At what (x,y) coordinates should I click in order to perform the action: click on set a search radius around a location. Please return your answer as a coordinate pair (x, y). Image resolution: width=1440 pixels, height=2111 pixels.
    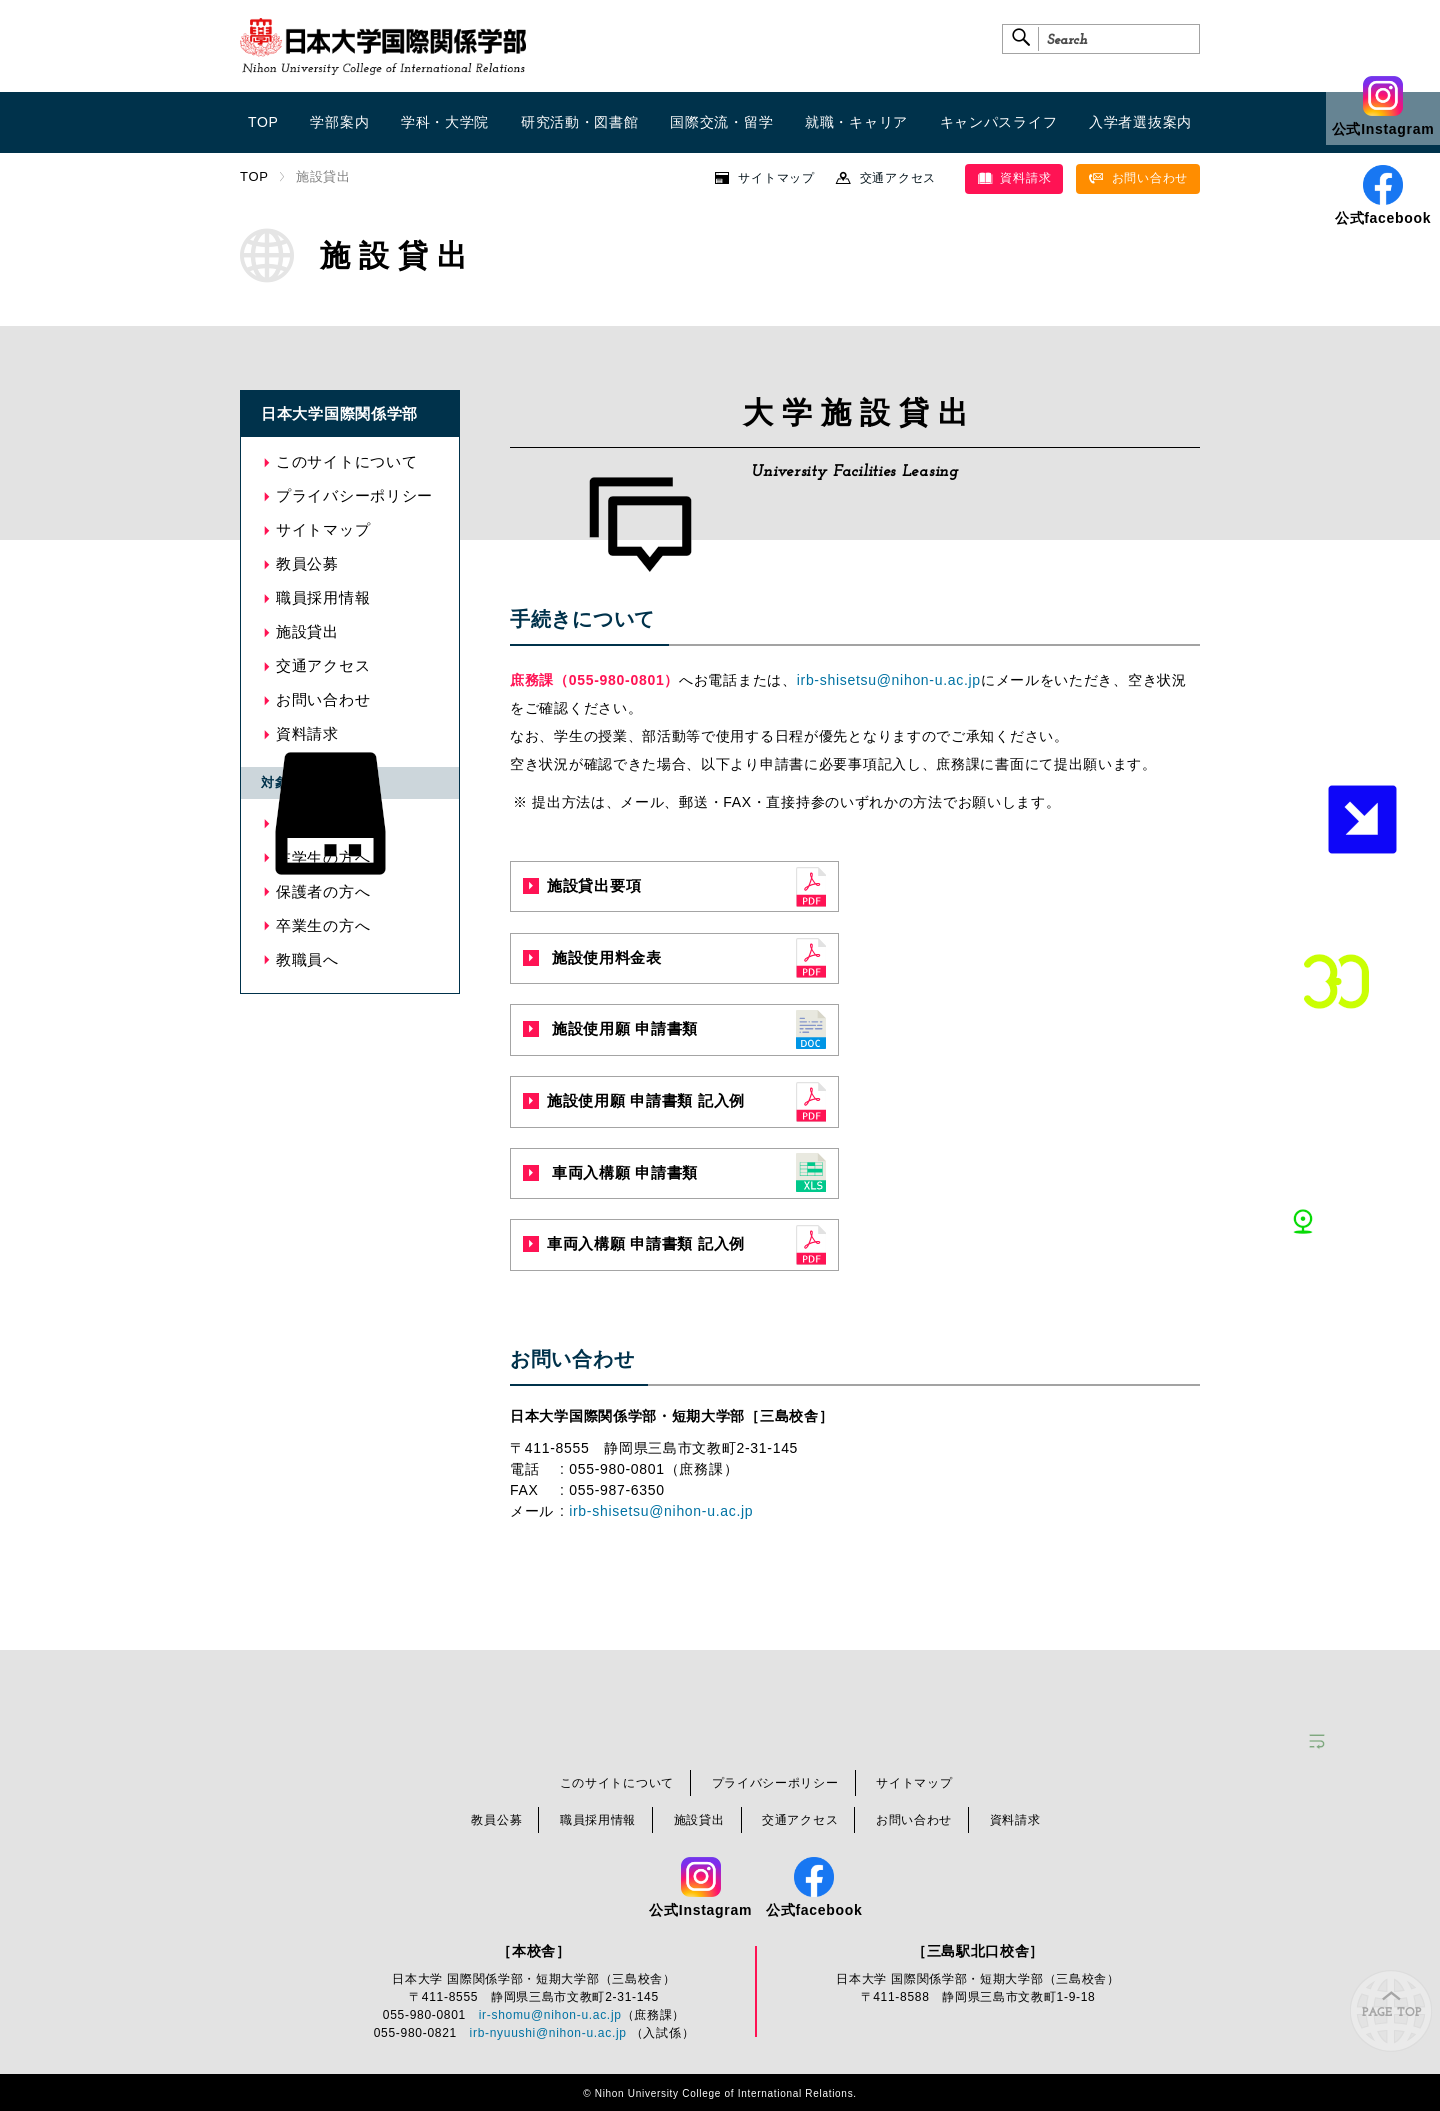
    Looking at the image, I should click on (1303, 1221).